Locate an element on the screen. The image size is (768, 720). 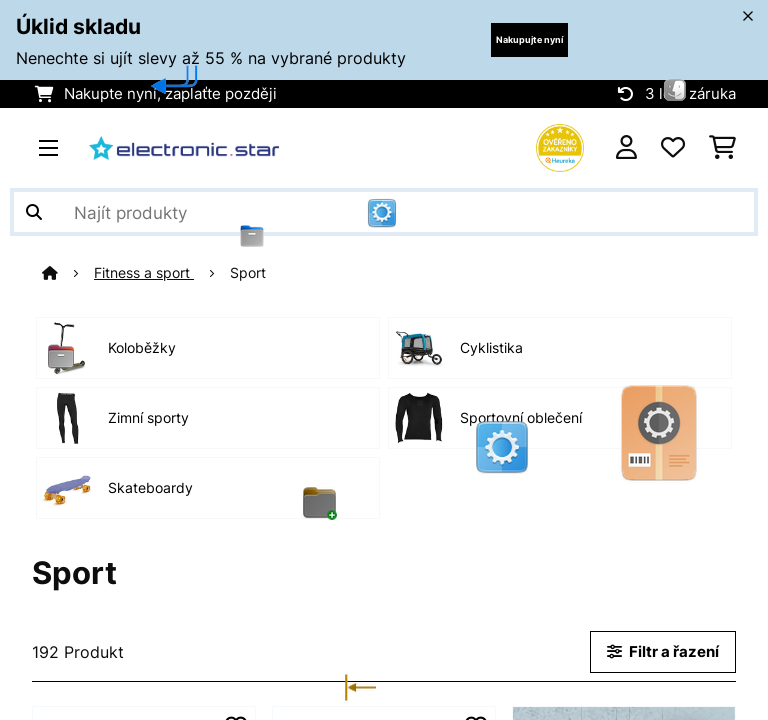
create a new folder is located at coordinates (319, 502).